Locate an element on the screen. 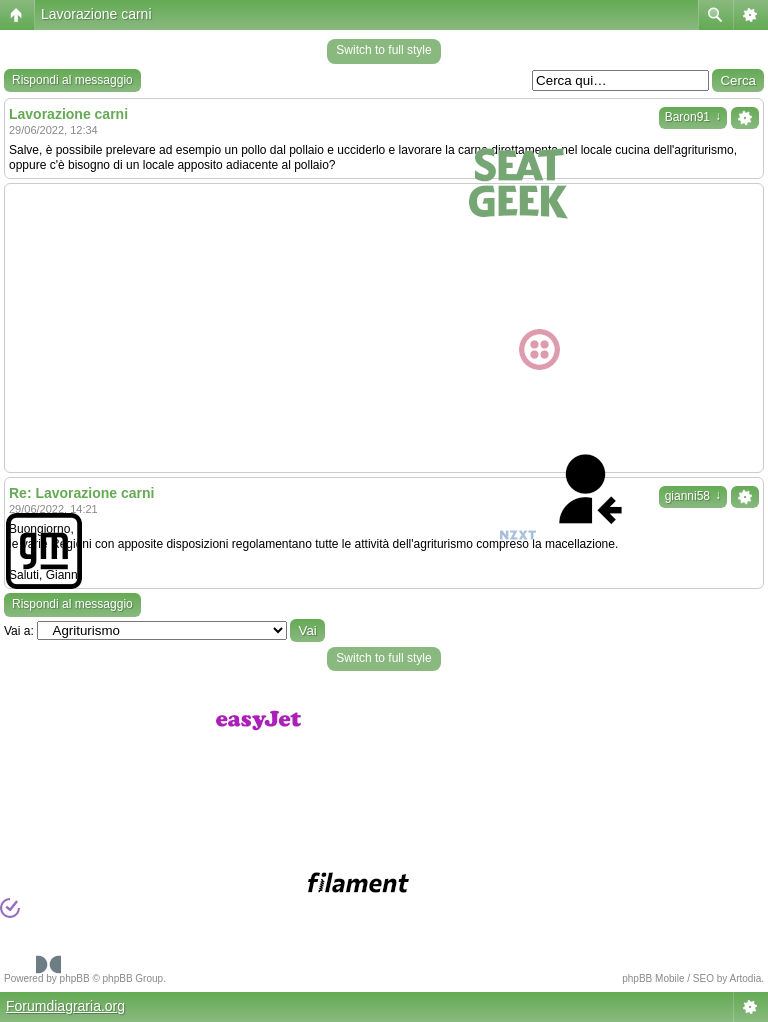 Image resolution: width=768 pixels, height=1022 pixels. open the TickTick task management app is located at coordinates (10, 908).